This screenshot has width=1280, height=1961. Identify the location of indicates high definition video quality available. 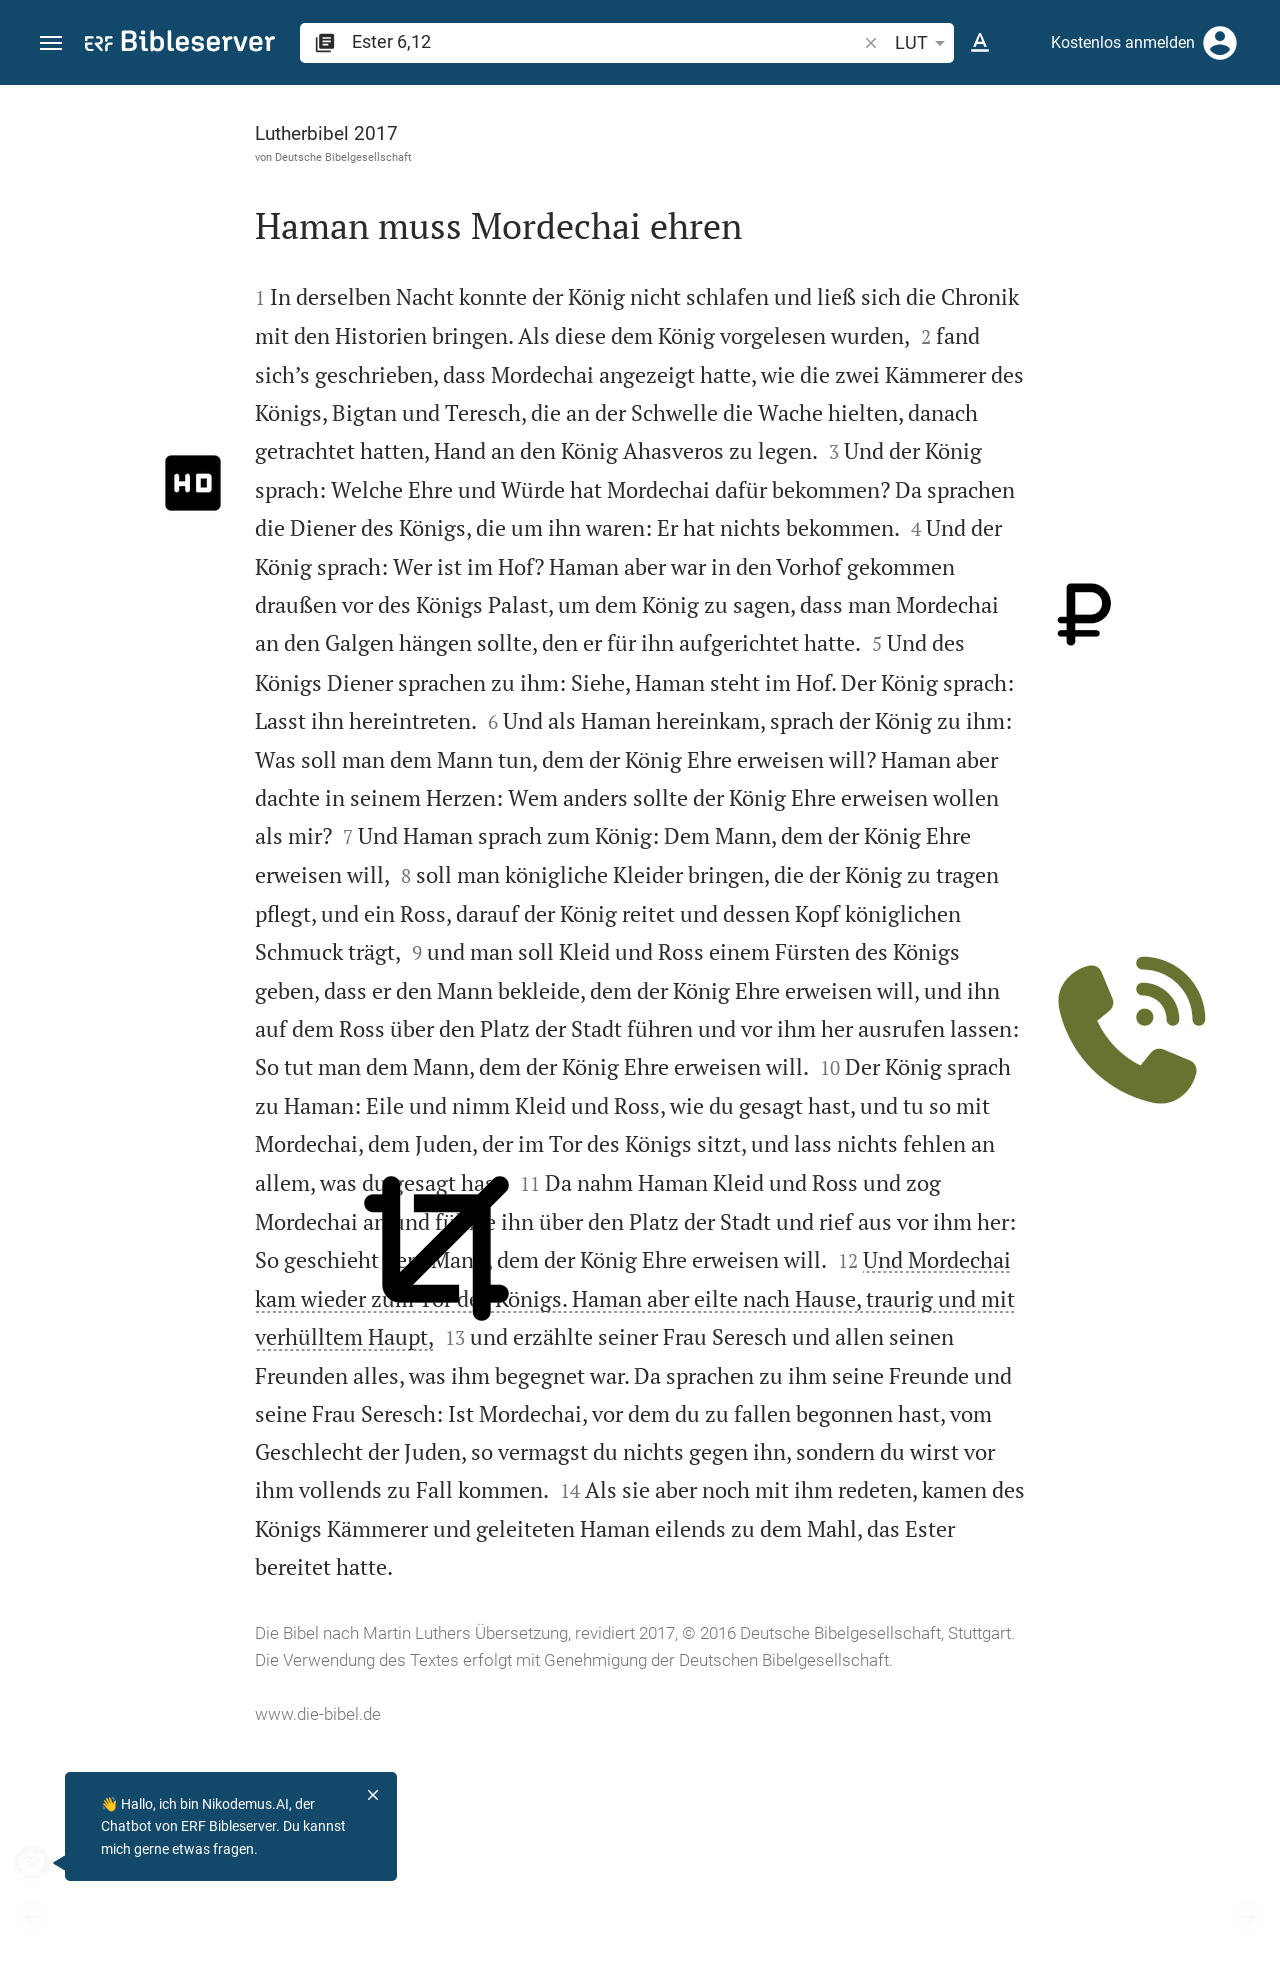
(193, 483).